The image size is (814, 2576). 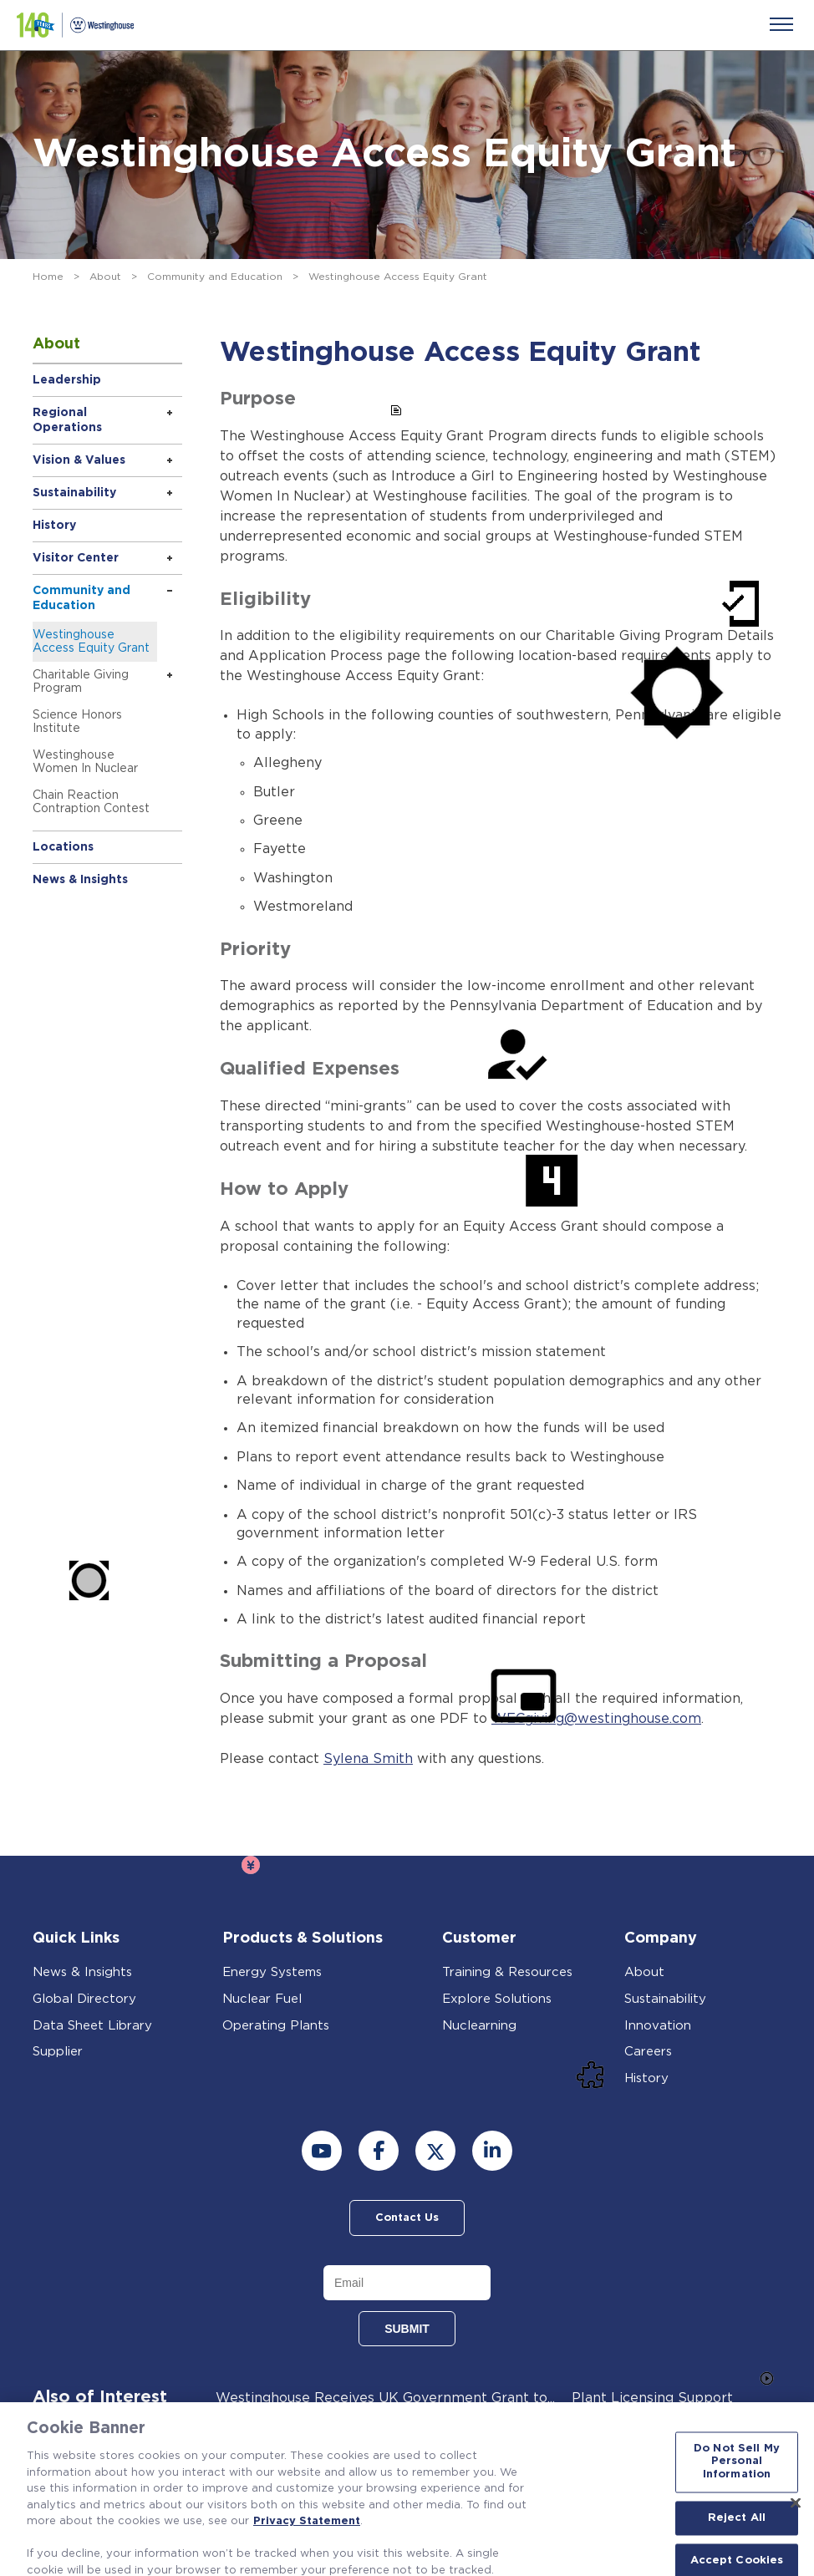 What do you see at coordinates (766, 2378) in the screenshot?
I see `tap to play media` at bounding box center [766, 2378].